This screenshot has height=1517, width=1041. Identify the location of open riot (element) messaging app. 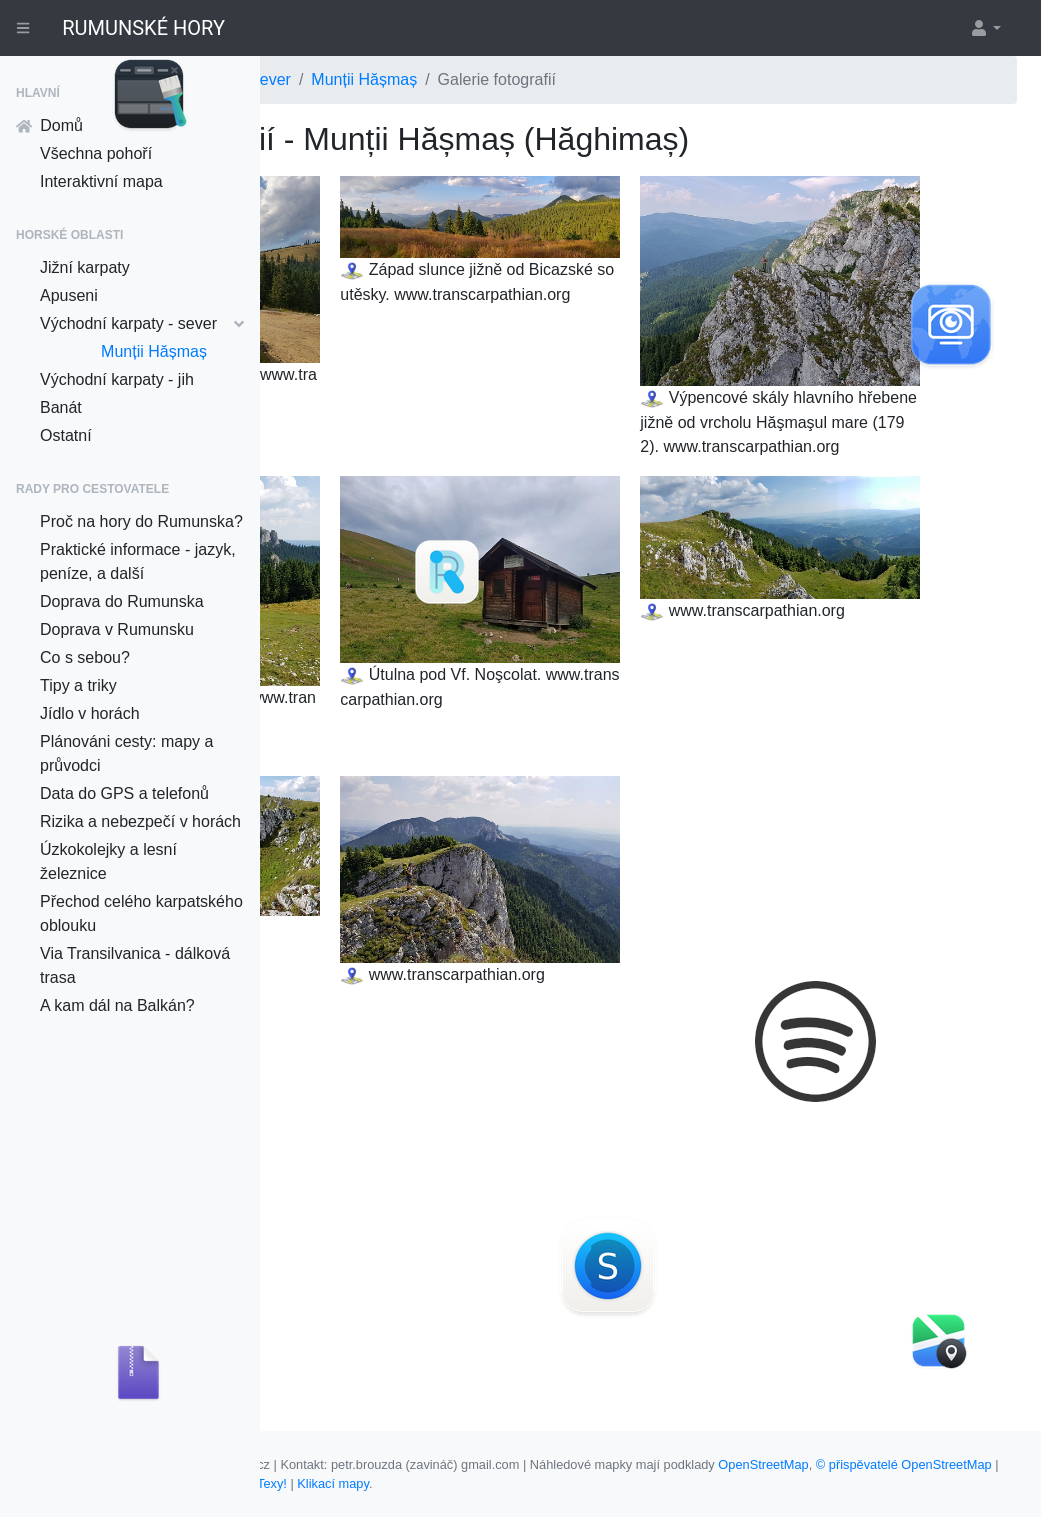
(447, 572).